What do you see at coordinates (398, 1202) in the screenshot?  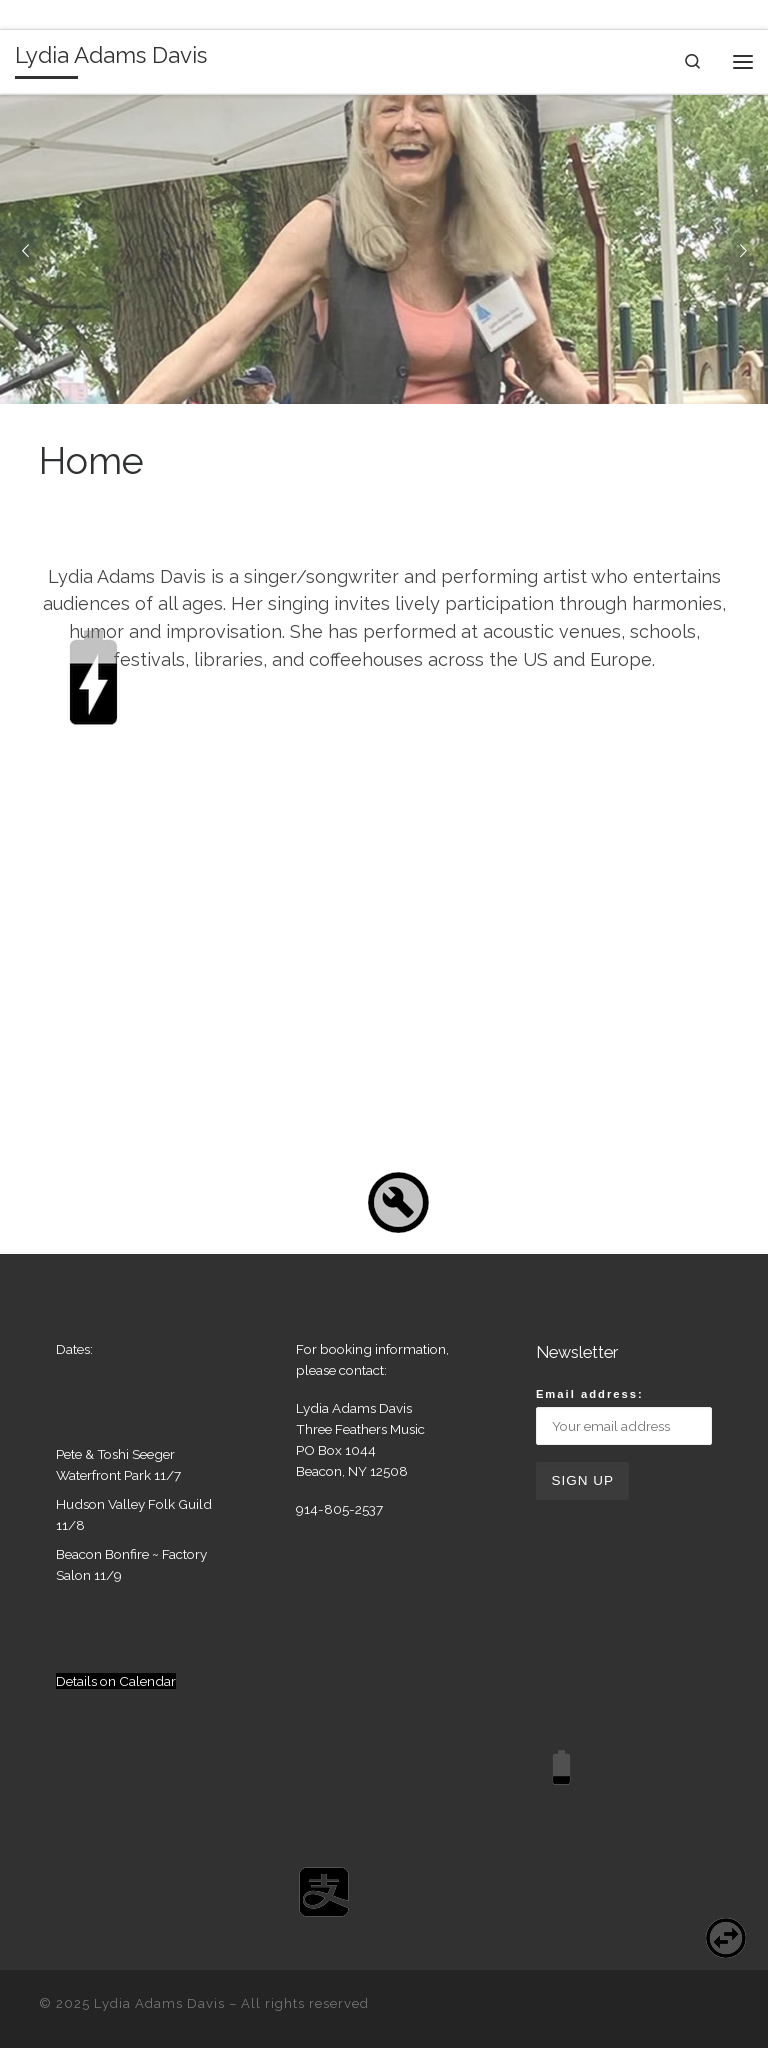 I see `access settings or configuration options` at bounding box center [398, 1202].